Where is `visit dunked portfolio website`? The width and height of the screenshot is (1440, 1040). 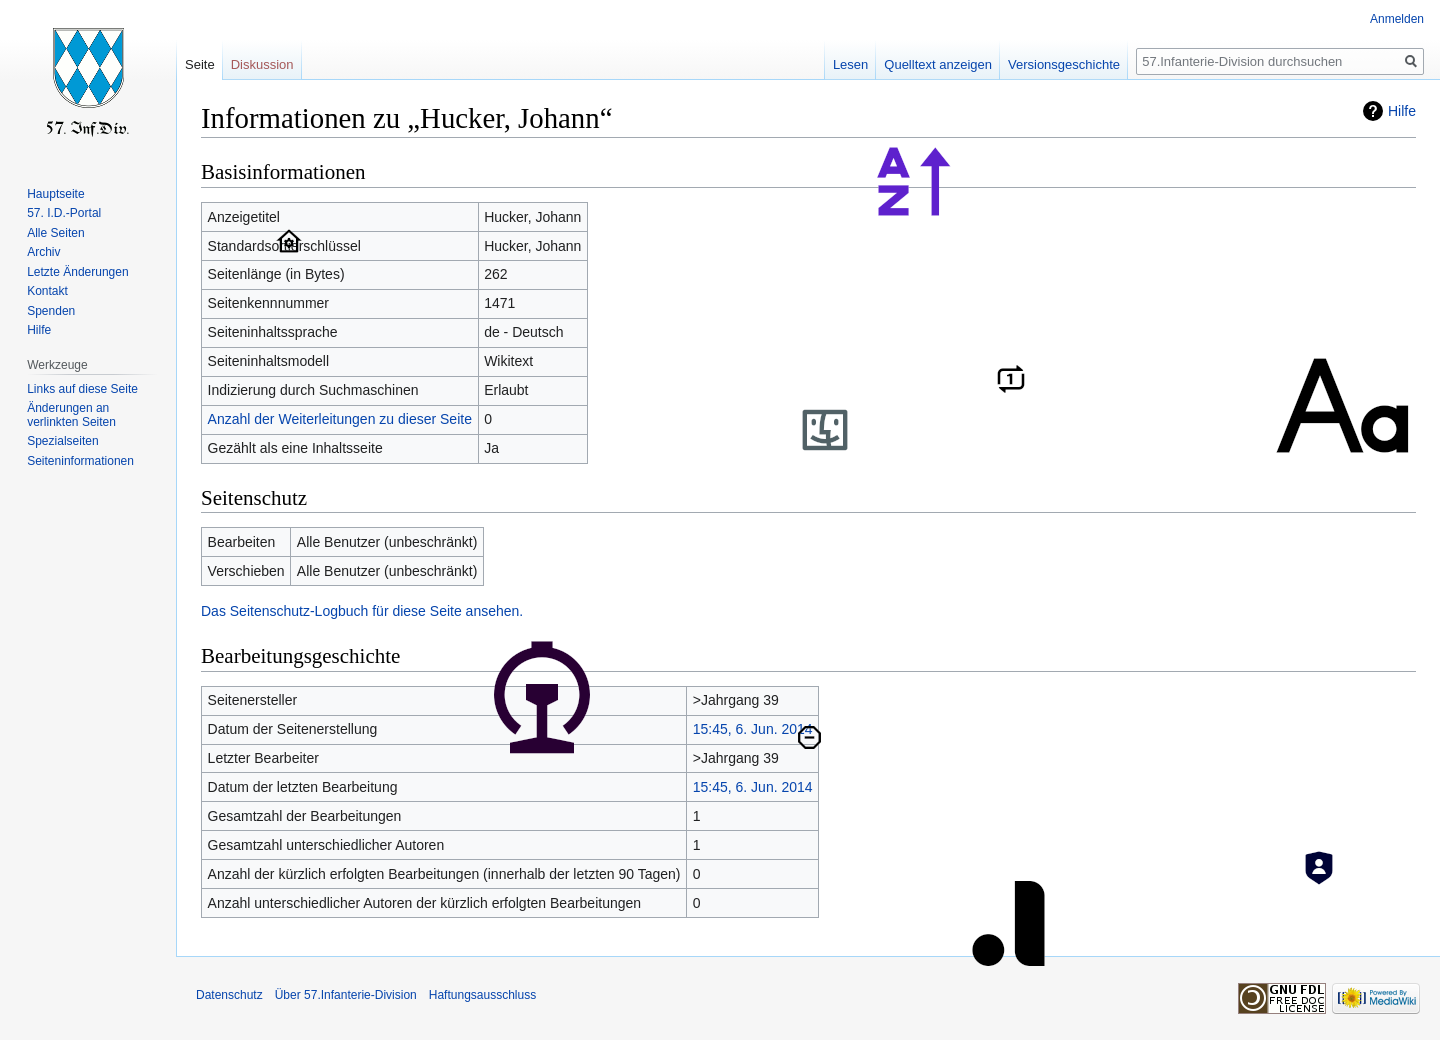
visit dunked portfolio website is located at coordinates (1008, 923).